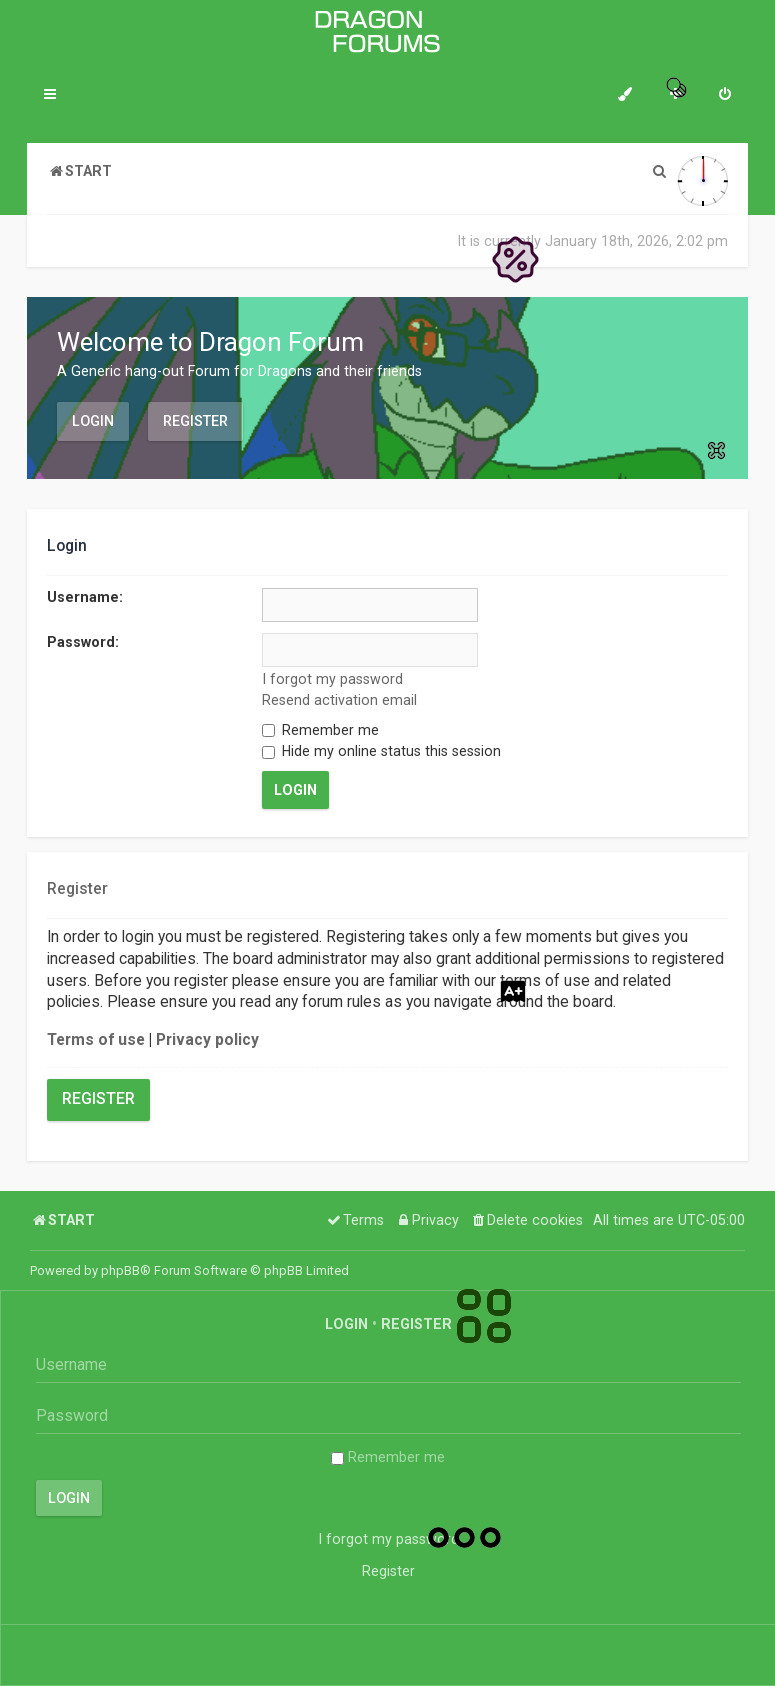  What do you see at coordinates (716, 450) in the screenshot?
I see `access drone controls` at bounding box center [716, 450].